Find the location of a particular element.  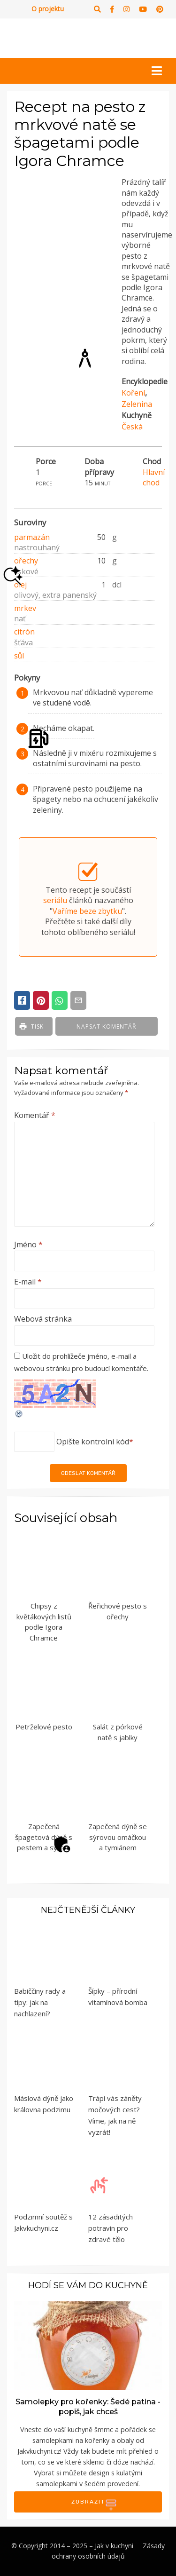

access admin or security settings is located at coordinates (62, 1844).